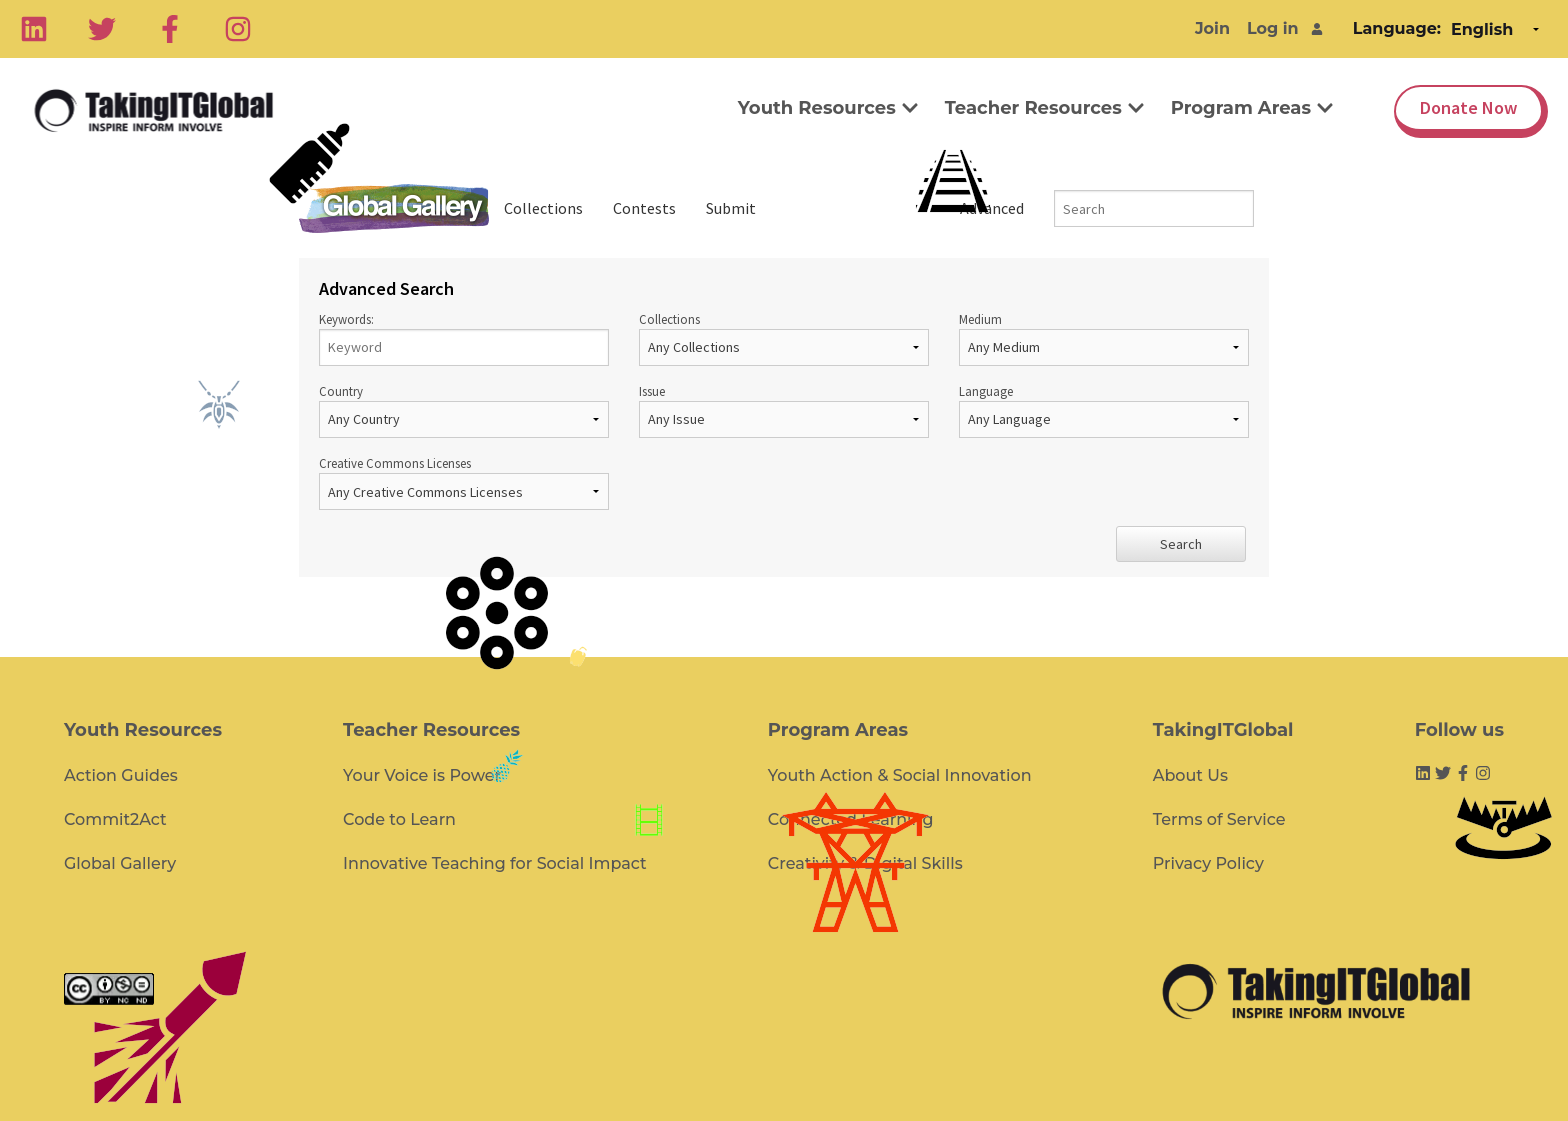 This screenshot has width=1568, height=1121. What do you see at coordinates (497, 613) in the screenshot?
I see `select chaingun weapon in game` at bounding box center [497, 613].